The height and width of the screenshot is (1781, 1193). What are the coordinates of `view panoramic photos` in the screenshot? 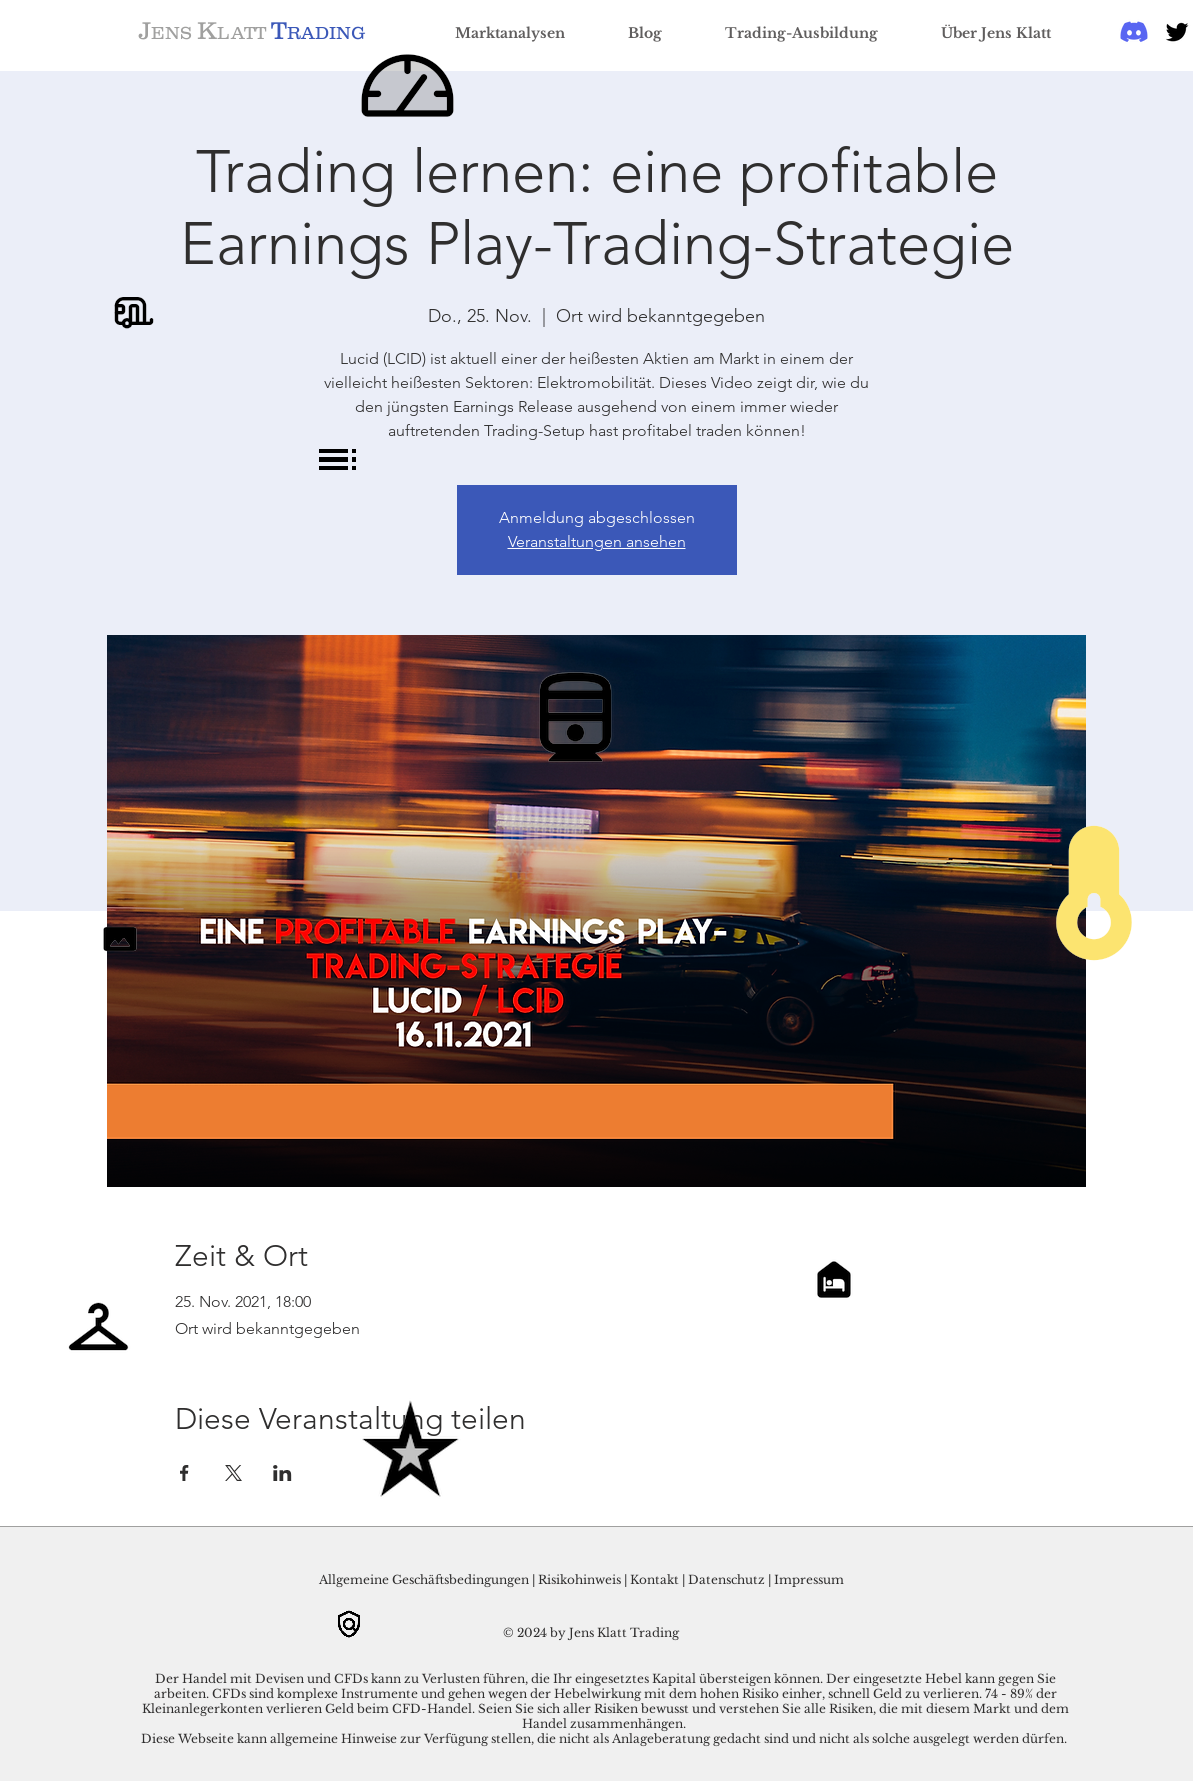 It's located at (120, 939).